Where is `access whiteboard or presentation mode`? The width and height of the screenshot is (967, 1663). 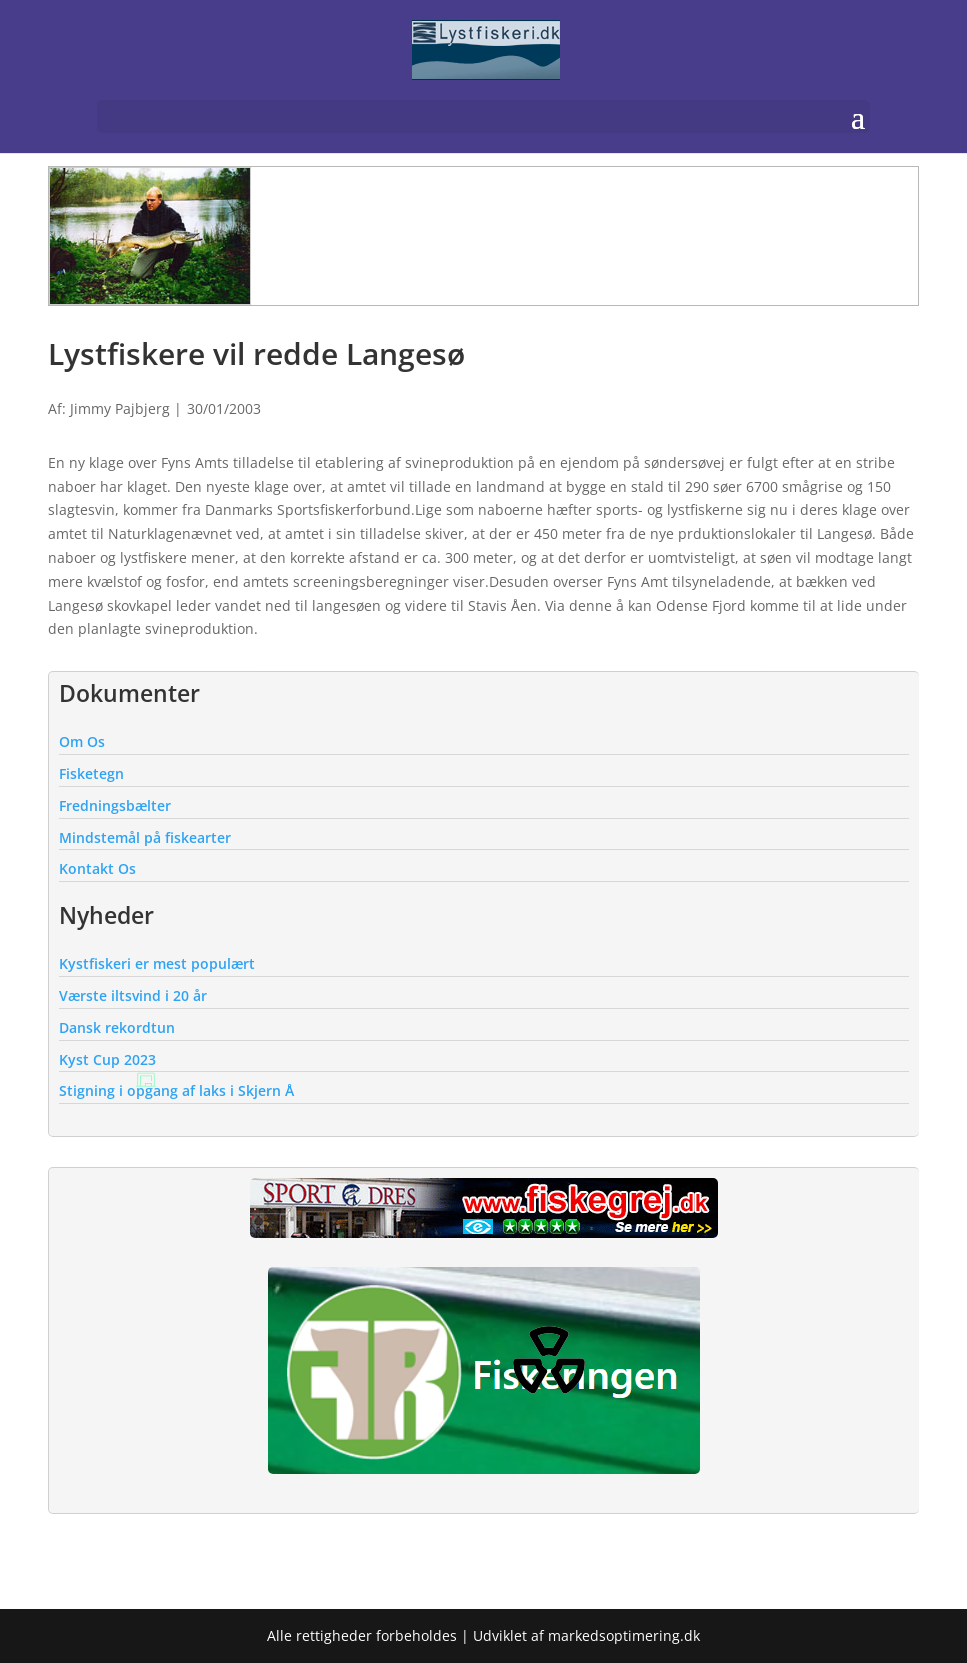 access whiteboard or presentation mode is located at coordinates (146, 1080).